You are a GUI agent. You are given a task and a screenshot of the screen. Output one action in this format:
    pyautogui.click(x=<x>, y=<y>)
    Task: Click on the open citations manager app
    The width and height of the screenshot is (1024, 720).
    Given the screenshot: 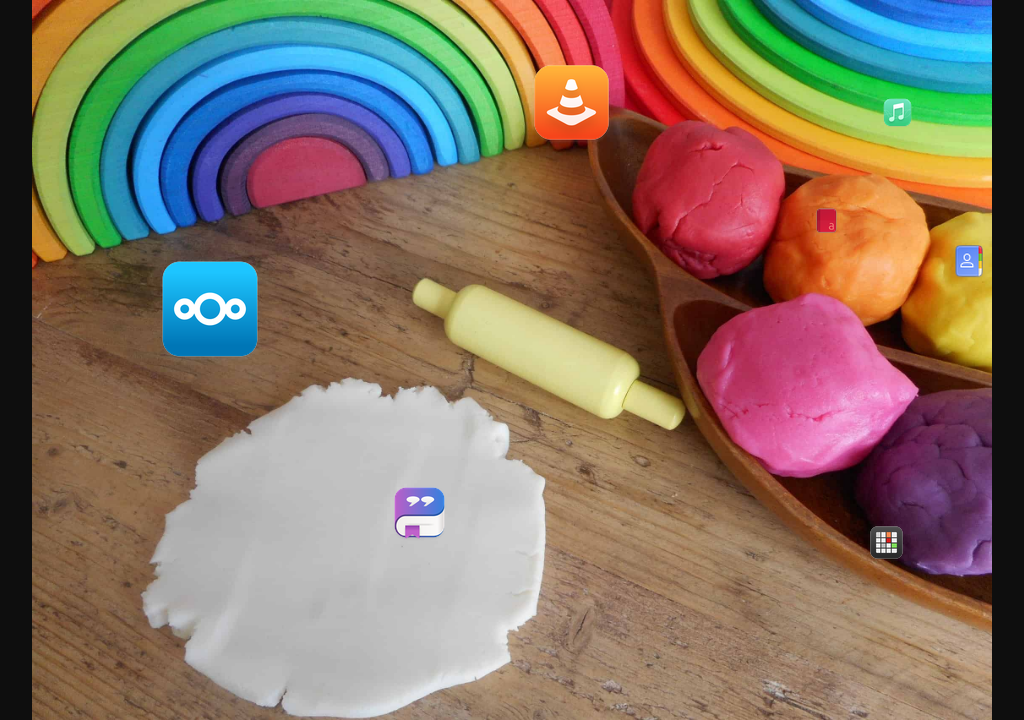 What is the action you would take?
    pyautogui.click(x=419, y=512)
    